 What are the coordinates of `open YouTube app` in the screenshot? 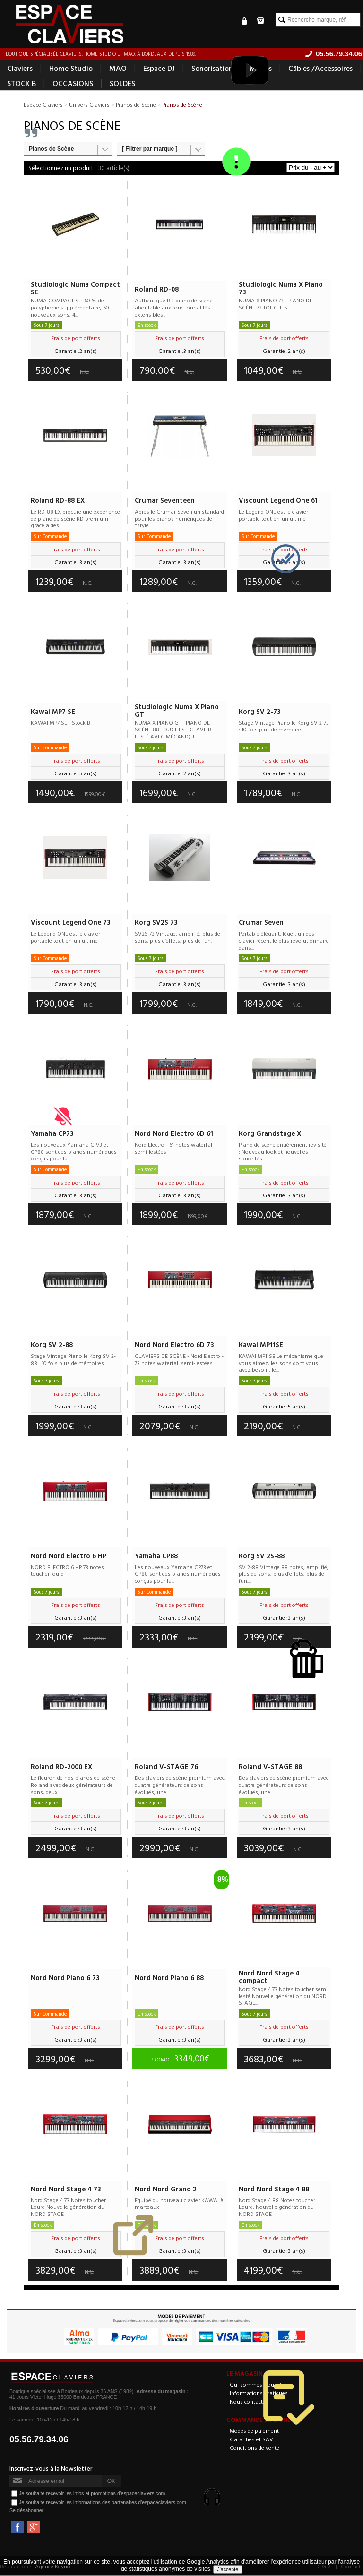 It's located at (250, 70).